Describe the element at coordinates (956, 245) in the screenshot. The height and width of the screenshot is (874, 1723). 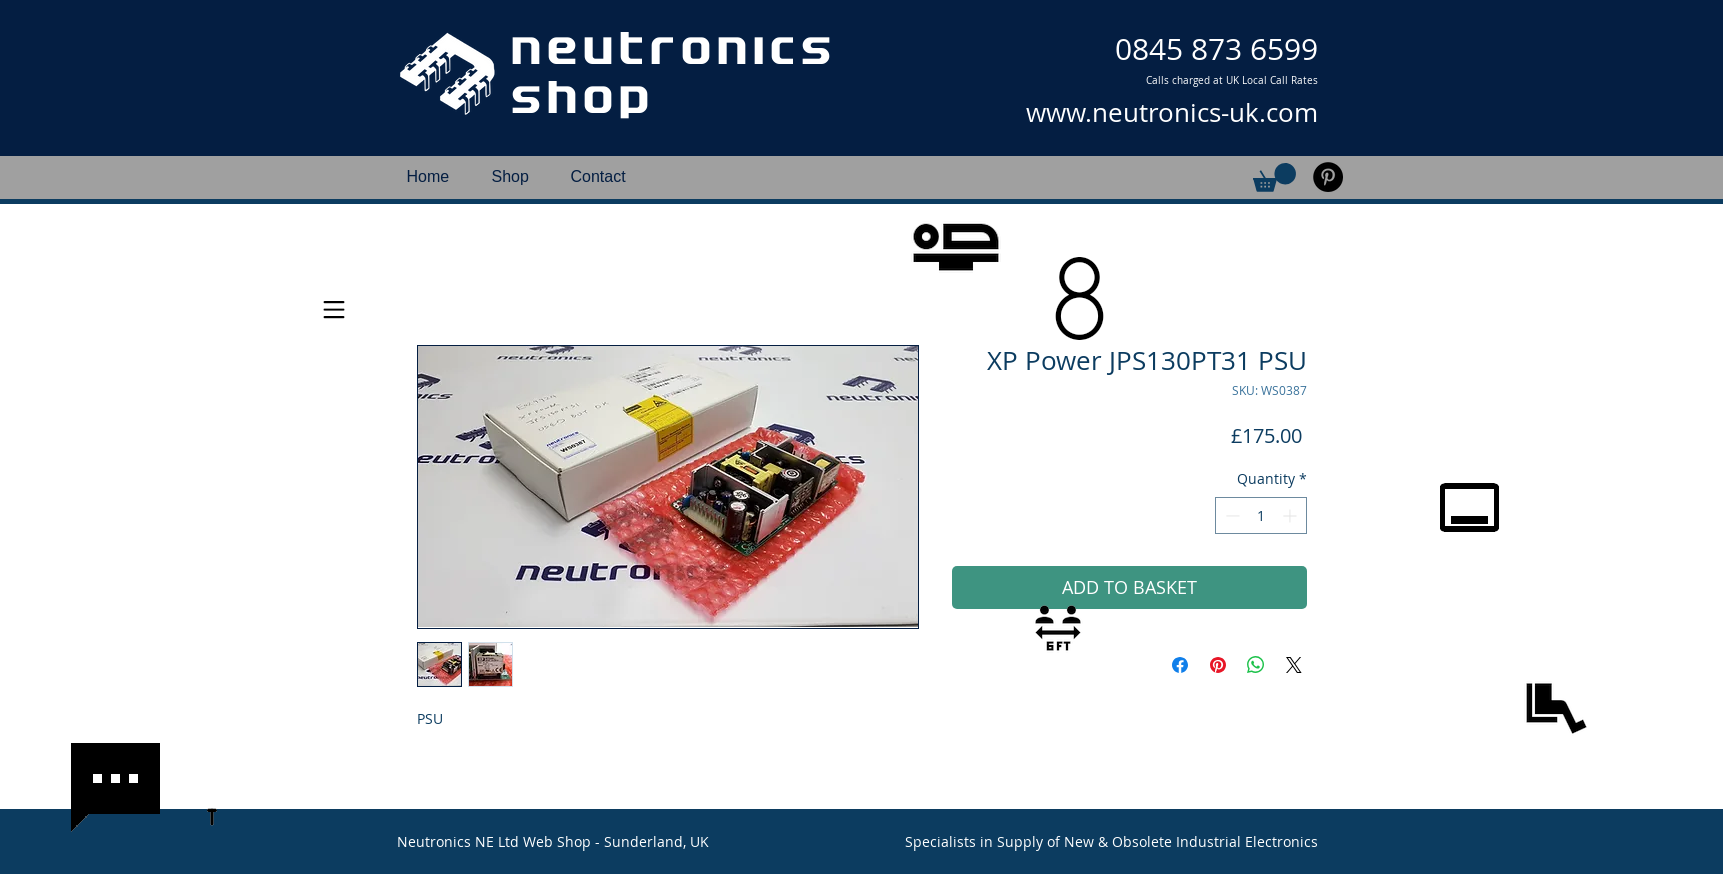
I see `select flat bed seat option for flight` at that location.